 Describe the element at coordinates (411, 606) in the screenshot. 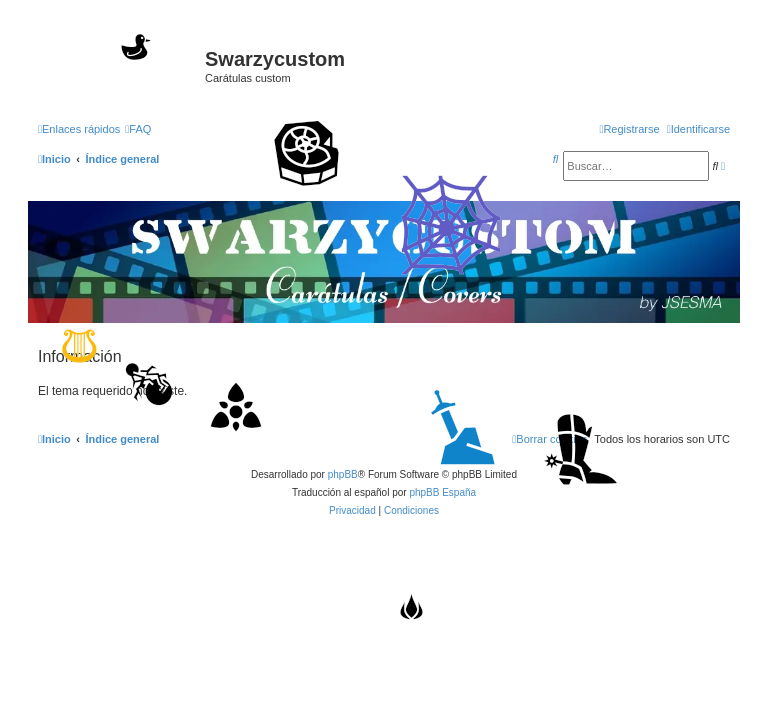

I see `indicates trending or hot content` at that location.